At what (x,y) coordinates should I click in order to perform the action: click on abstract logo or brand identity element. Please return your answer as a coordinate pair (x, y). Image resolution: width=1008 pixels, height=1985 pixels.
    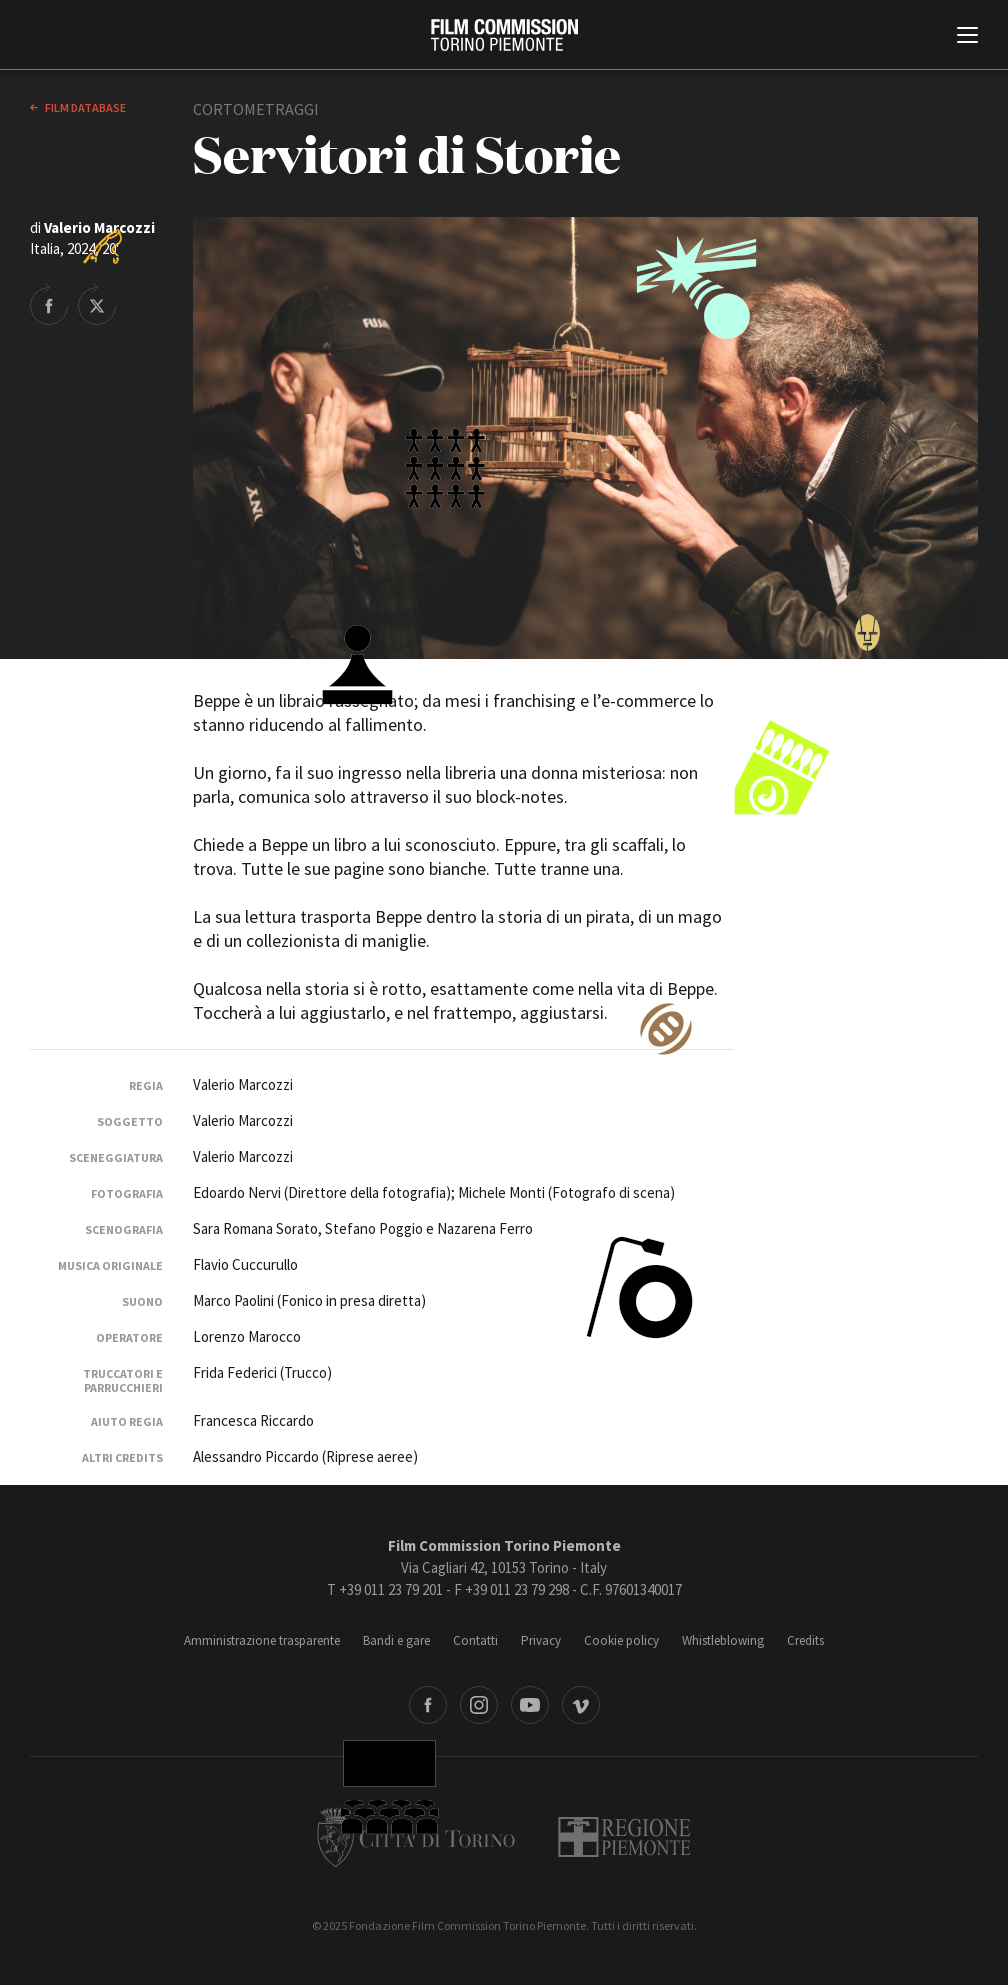
    Looking at the image, I should click on (666, 1029).